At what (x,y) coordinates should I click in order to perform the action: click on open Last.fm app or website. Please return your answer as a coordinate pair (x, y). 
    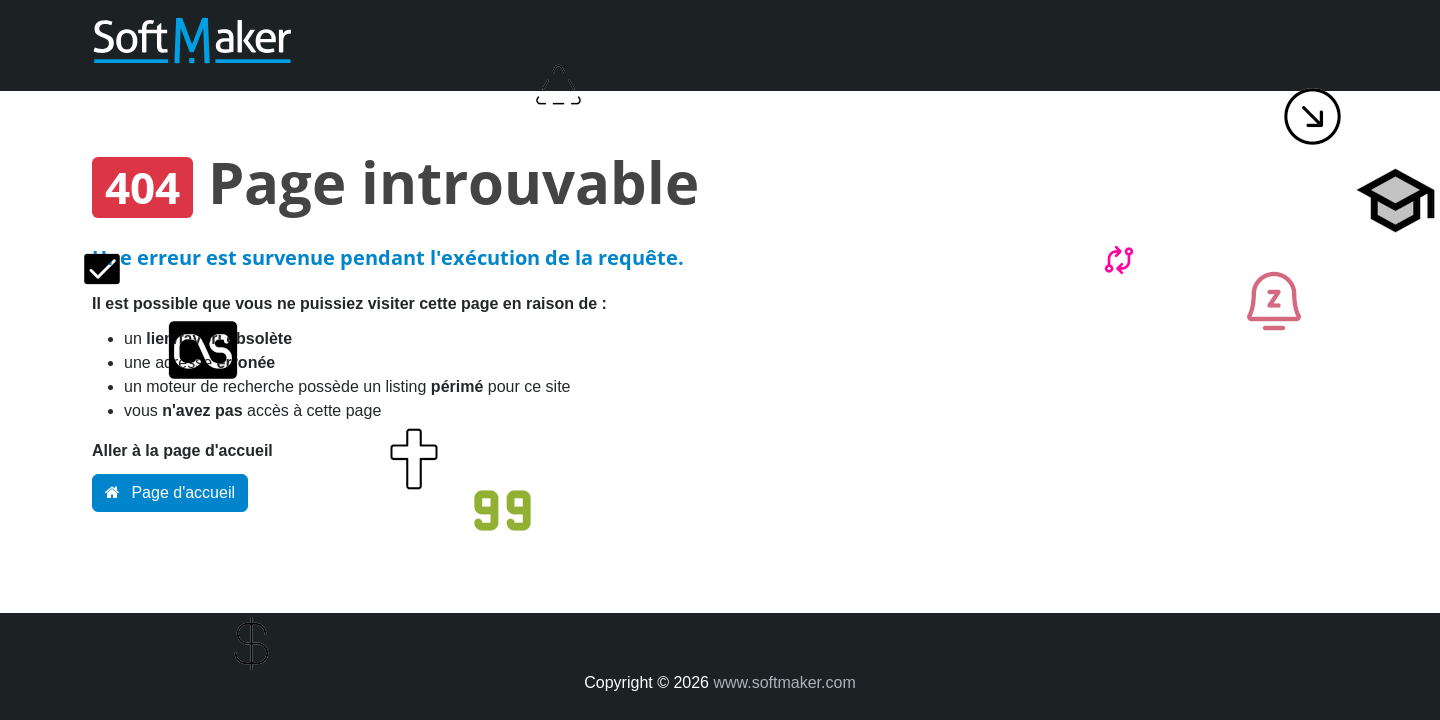
    Looking at the image, I should click on (203, 350).